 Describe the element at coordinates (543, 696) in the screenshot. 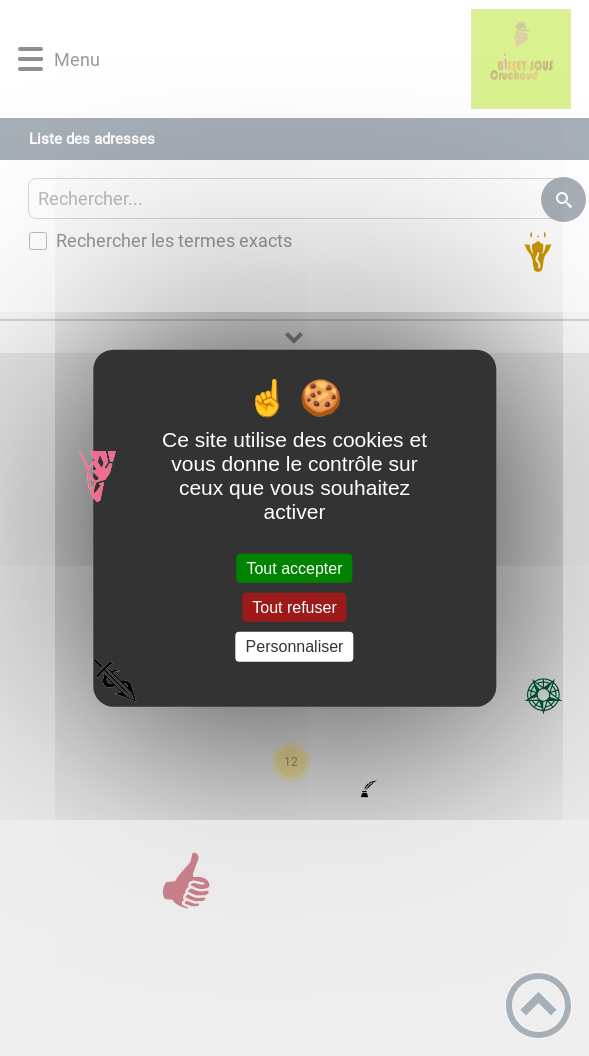

I see `indicates occult or mystical game element` at that location.